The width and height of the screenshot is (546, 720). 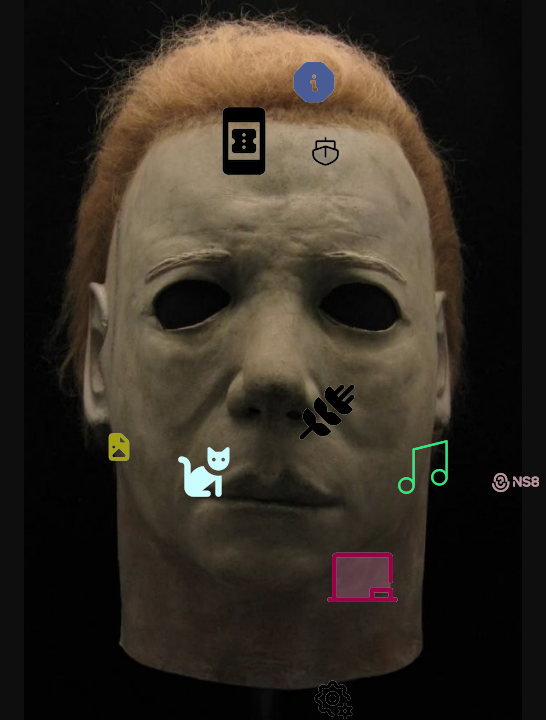 What do you see at coordinates (203, 472) in the screenshot?
I see `view pet-related content or services` at bounding box center [203, 472].